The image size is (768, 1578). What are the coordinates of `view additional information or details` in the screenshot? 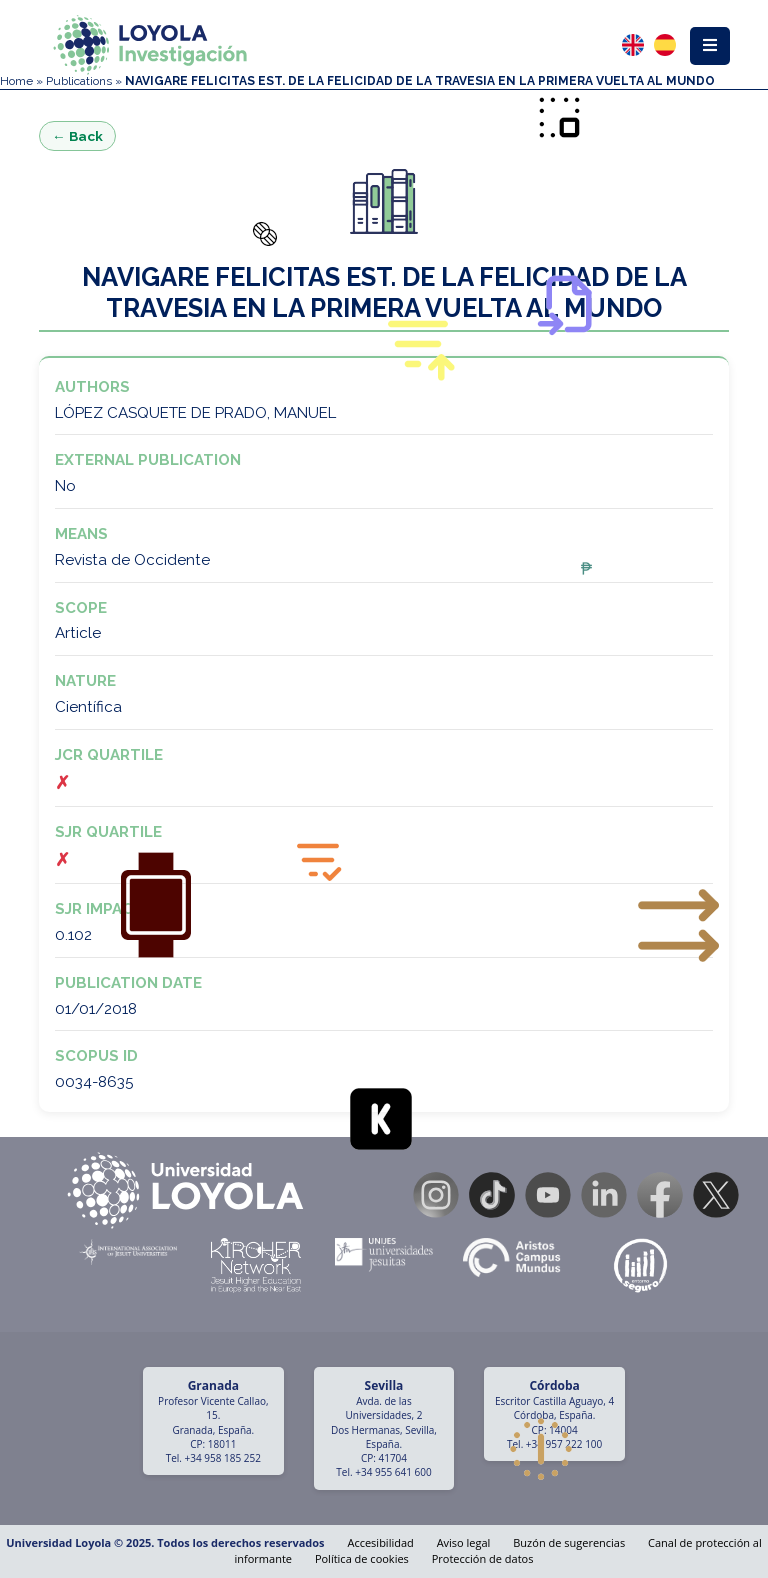 It's located at (541, 1449).